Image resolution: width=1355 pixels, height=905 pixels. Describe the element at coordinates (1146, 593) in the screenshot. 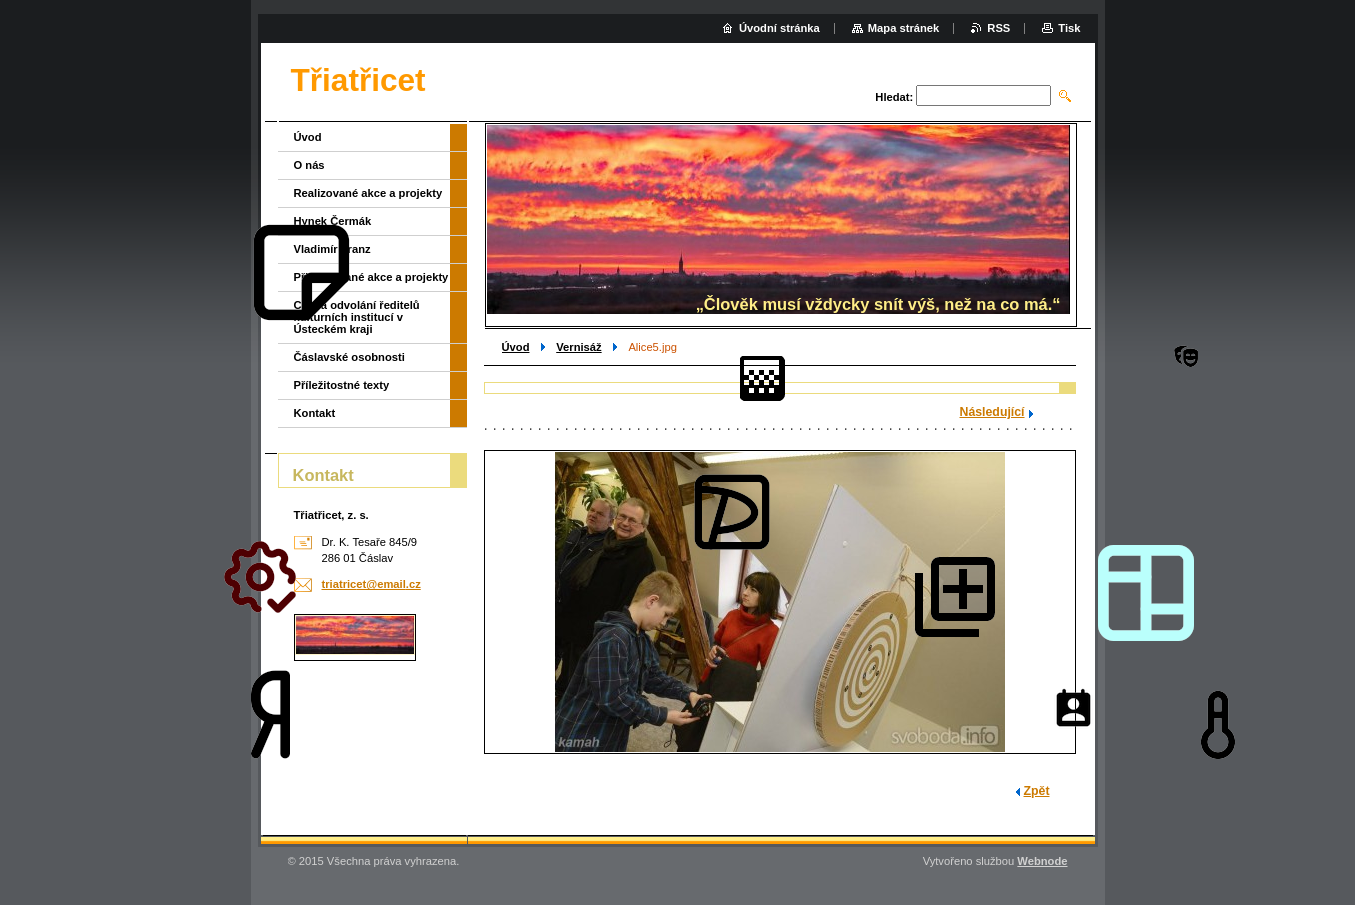

I see `view dashboard or board layout` at that location.